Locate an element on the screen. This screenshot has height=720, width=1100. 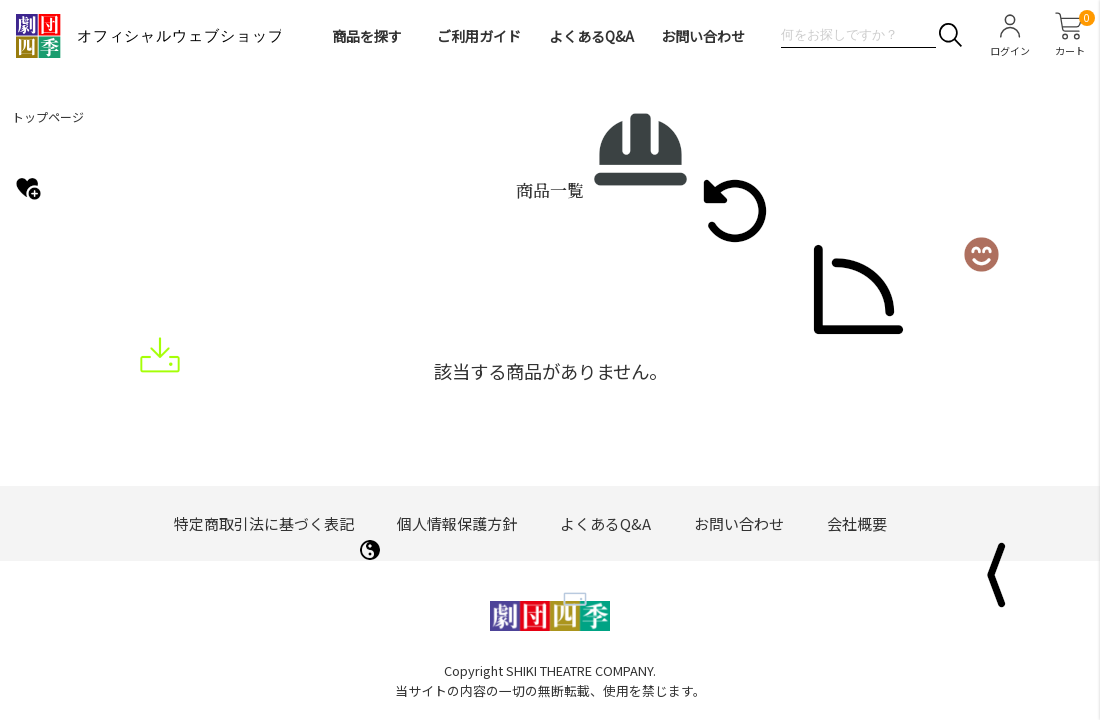
view construction or work zone information is located at coordinates (640, 149).